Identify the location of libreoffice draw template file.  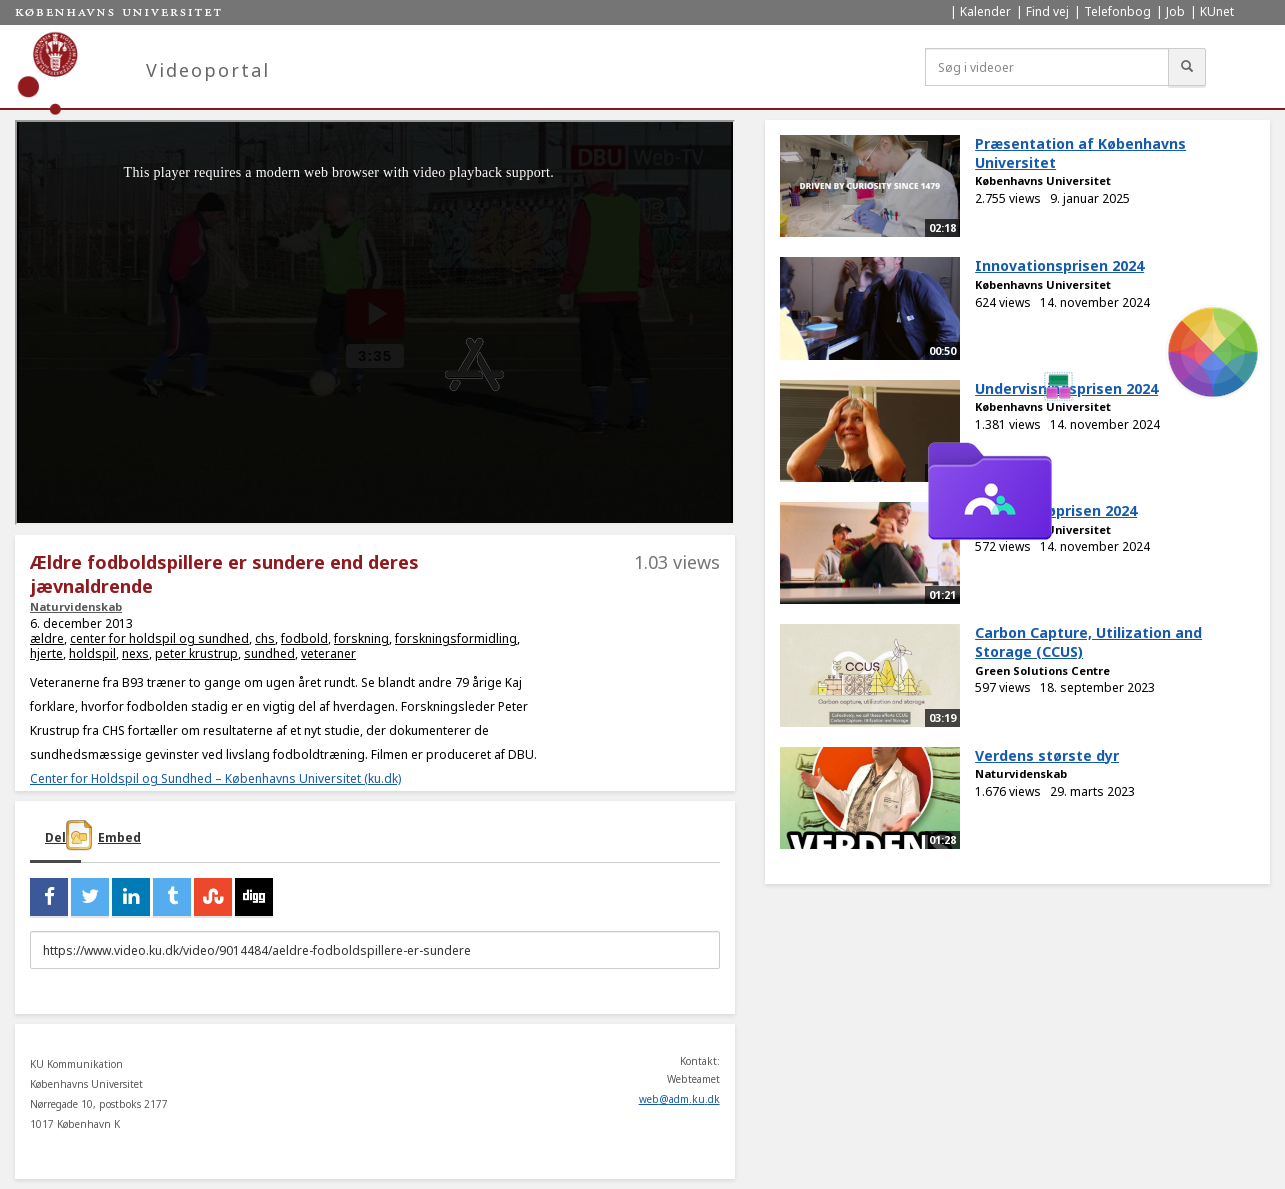
(79, 835).